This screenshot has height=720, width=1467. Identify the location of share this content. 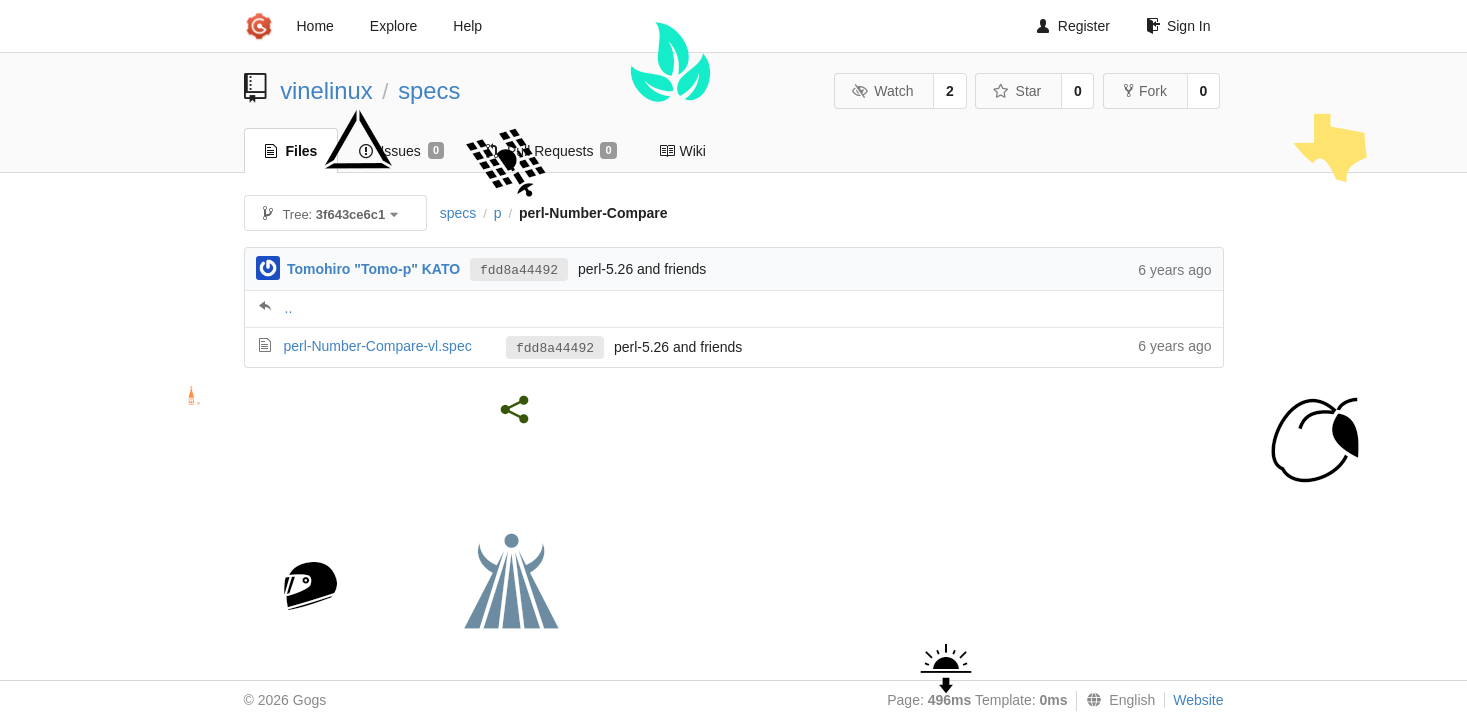
(514, 409).